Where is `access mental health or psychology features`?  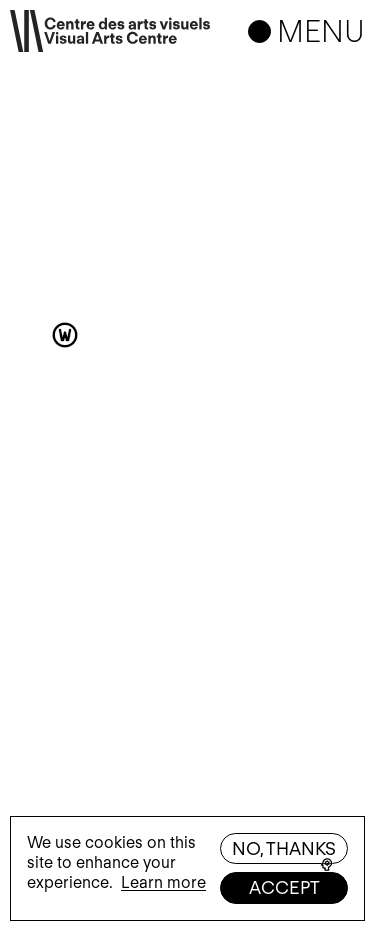 access mental health or psychology features is located at coordinates (326, 864).